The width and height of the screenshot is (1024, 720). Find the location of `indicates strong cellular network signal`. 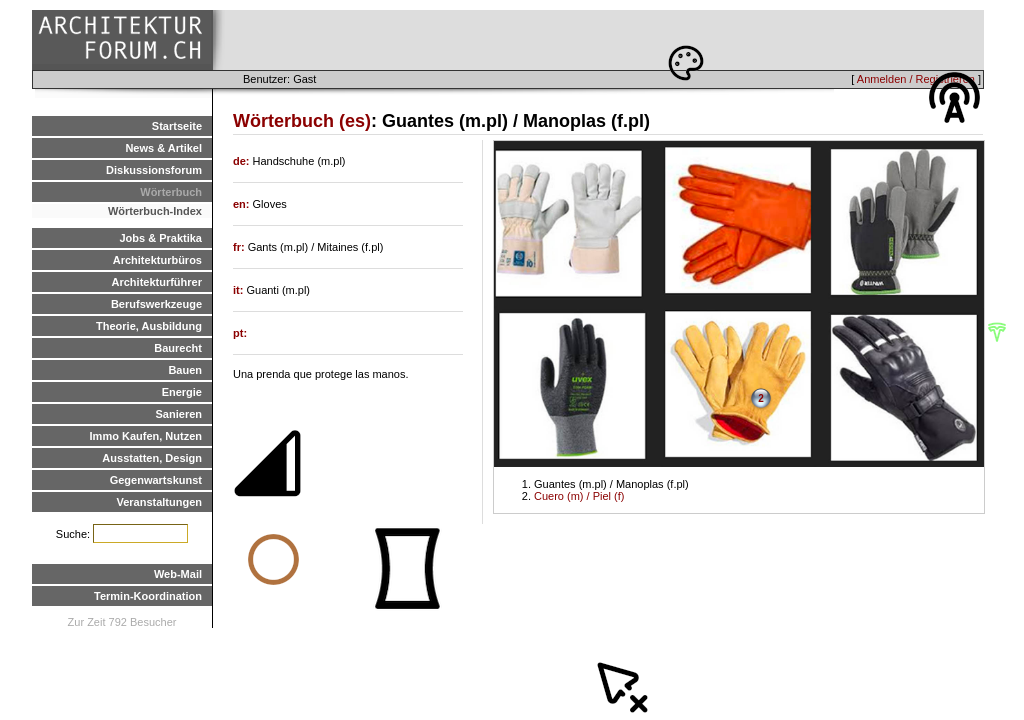

indicates strong cellular network signal is located at coordinates (273, 466).